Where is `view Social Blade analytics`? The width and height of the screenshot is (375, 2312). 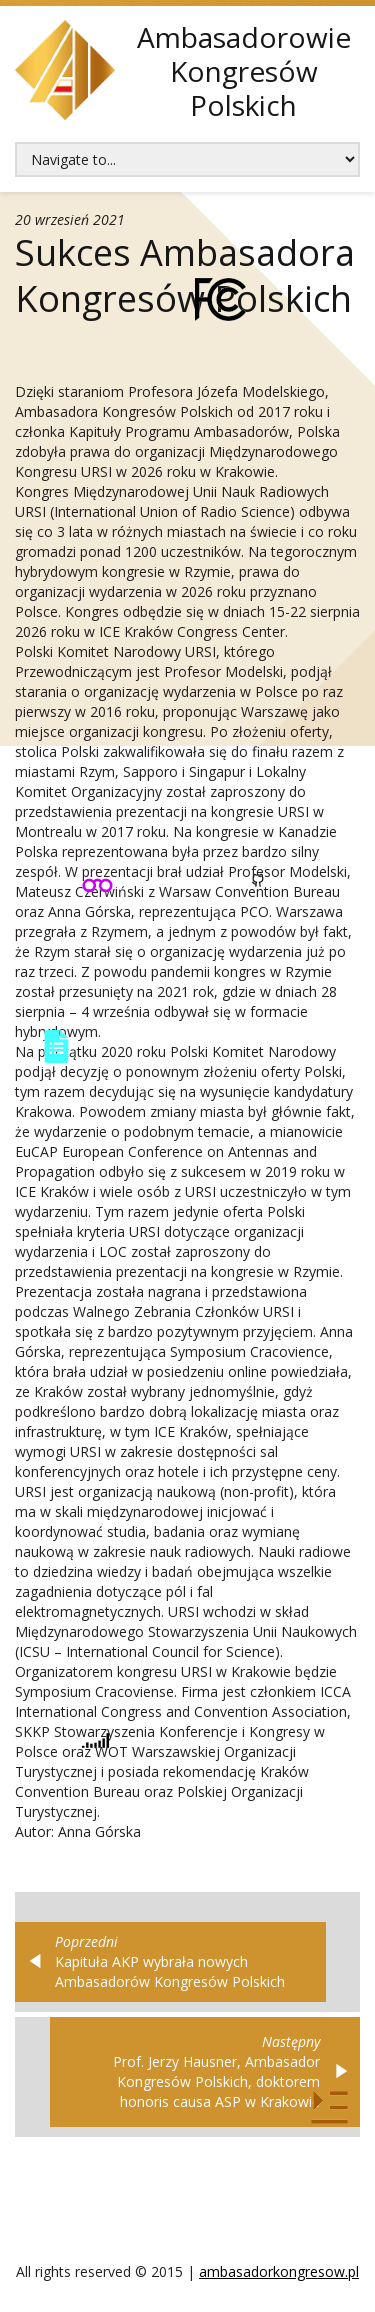
view Social Blade analytics is located at coordinates (95, 1740).